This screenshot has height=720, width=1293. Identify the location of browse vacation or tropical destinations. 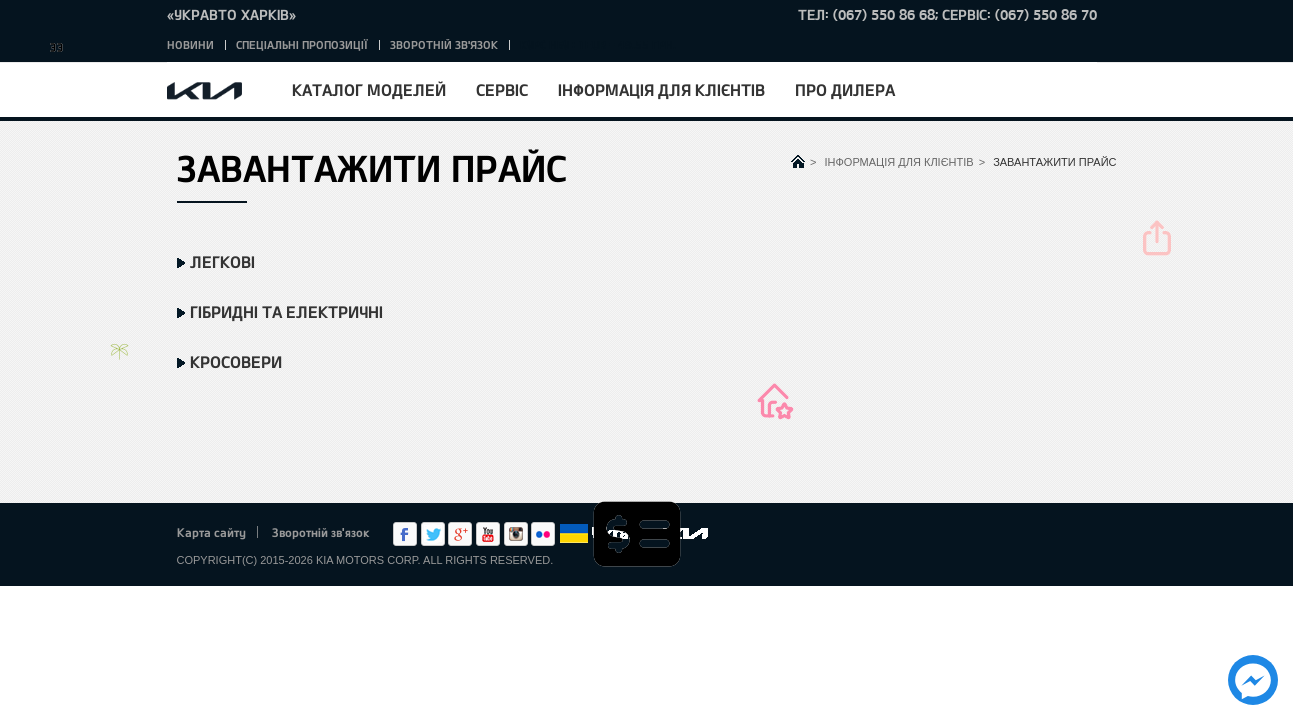
(119, 351).